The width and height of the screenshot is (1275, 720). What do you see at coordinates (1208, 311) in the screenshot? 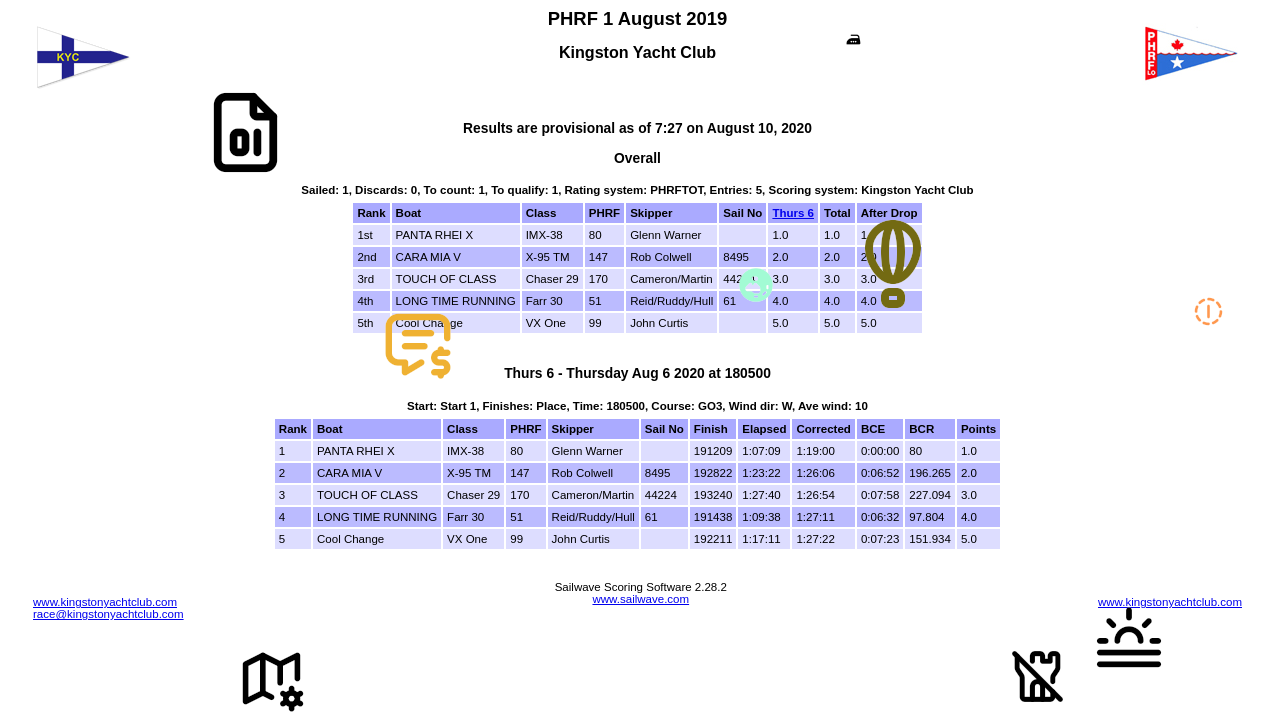
I see `view additional information` at bounding box center [1208, 311].